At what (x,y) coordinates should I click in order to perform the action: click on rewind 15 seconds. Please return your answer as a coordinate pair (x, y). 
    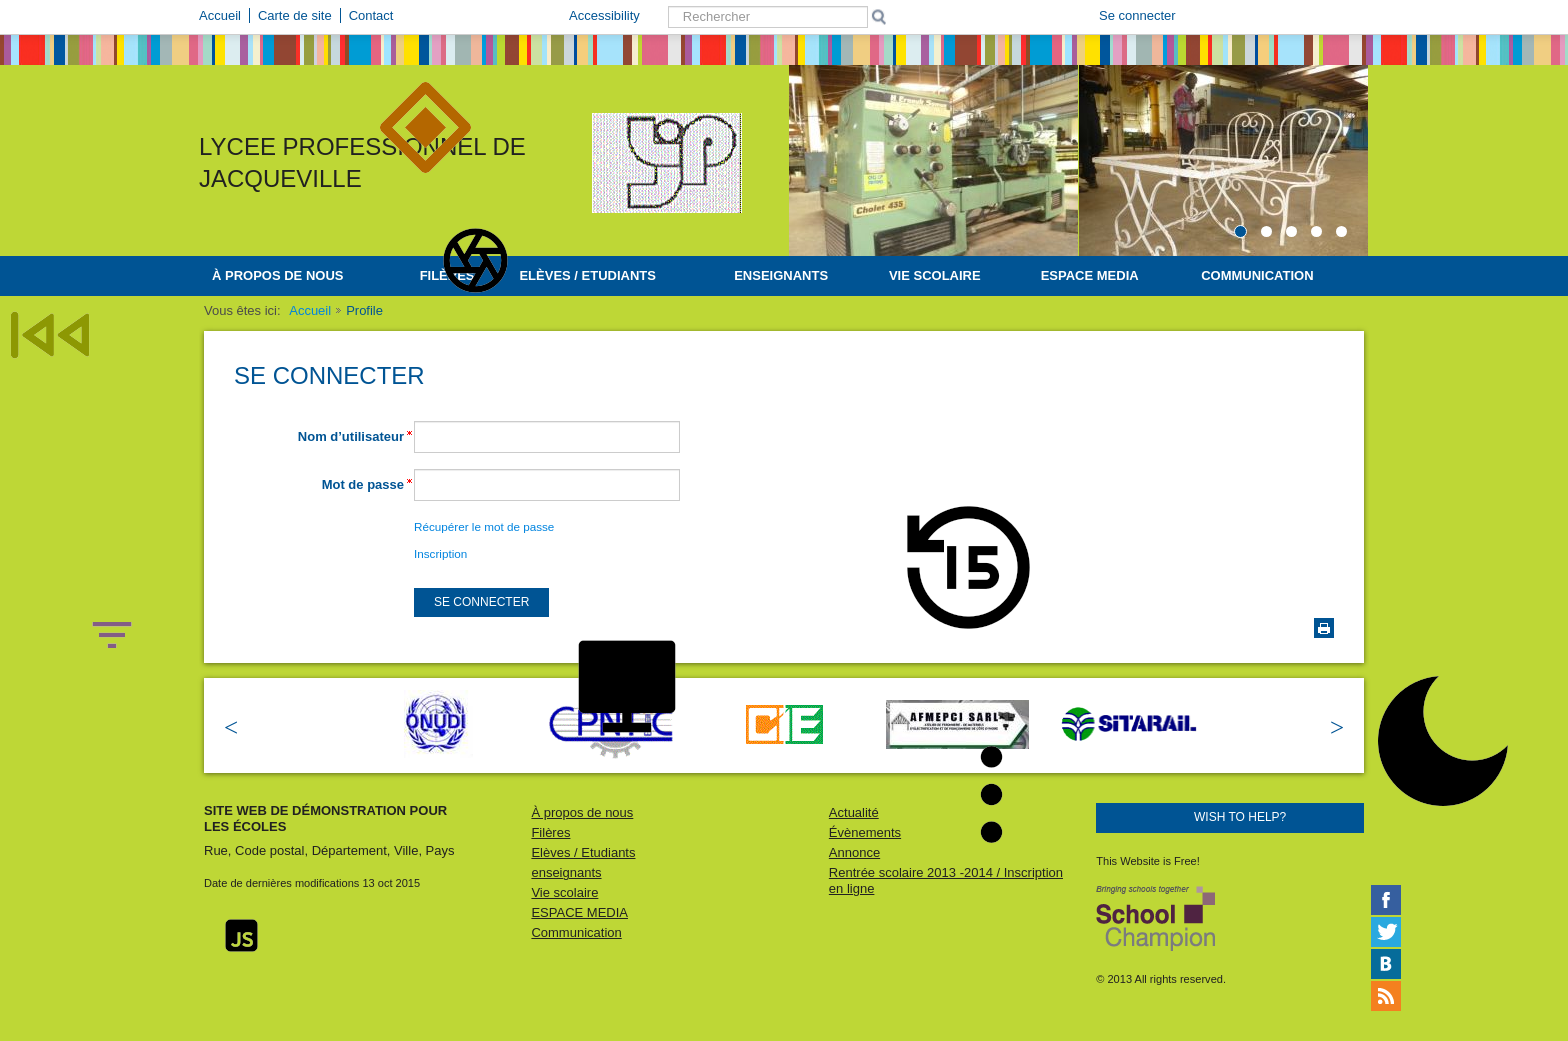
    Looking at the image, I should click on (968, 567).